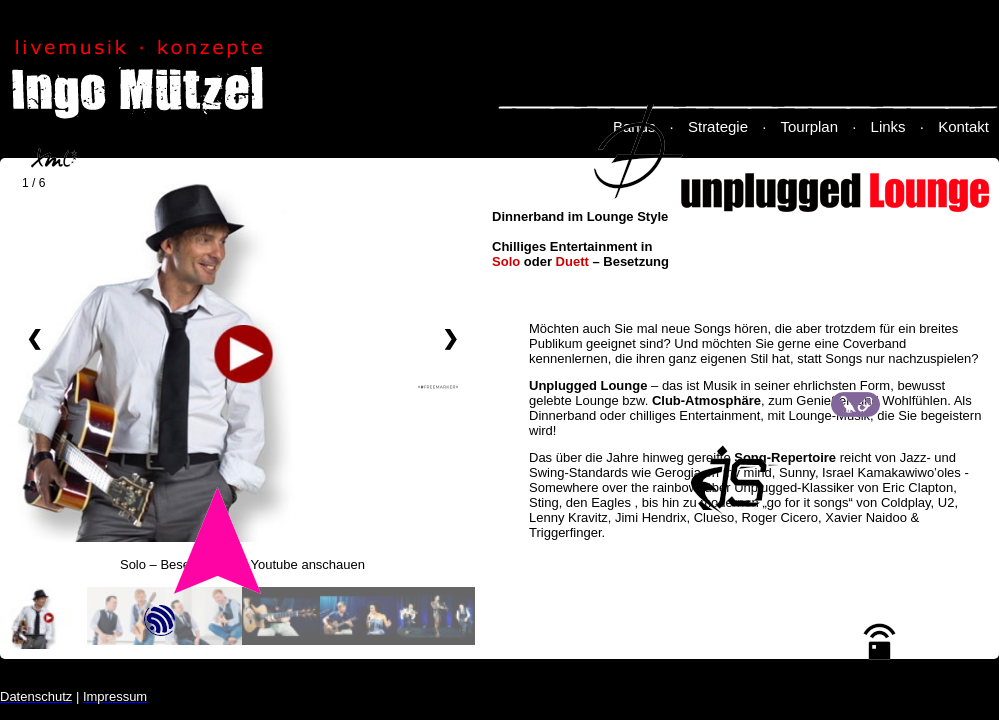 The image size is (999, 720). I want to click on connect to a remote control device, so click(879, 641).